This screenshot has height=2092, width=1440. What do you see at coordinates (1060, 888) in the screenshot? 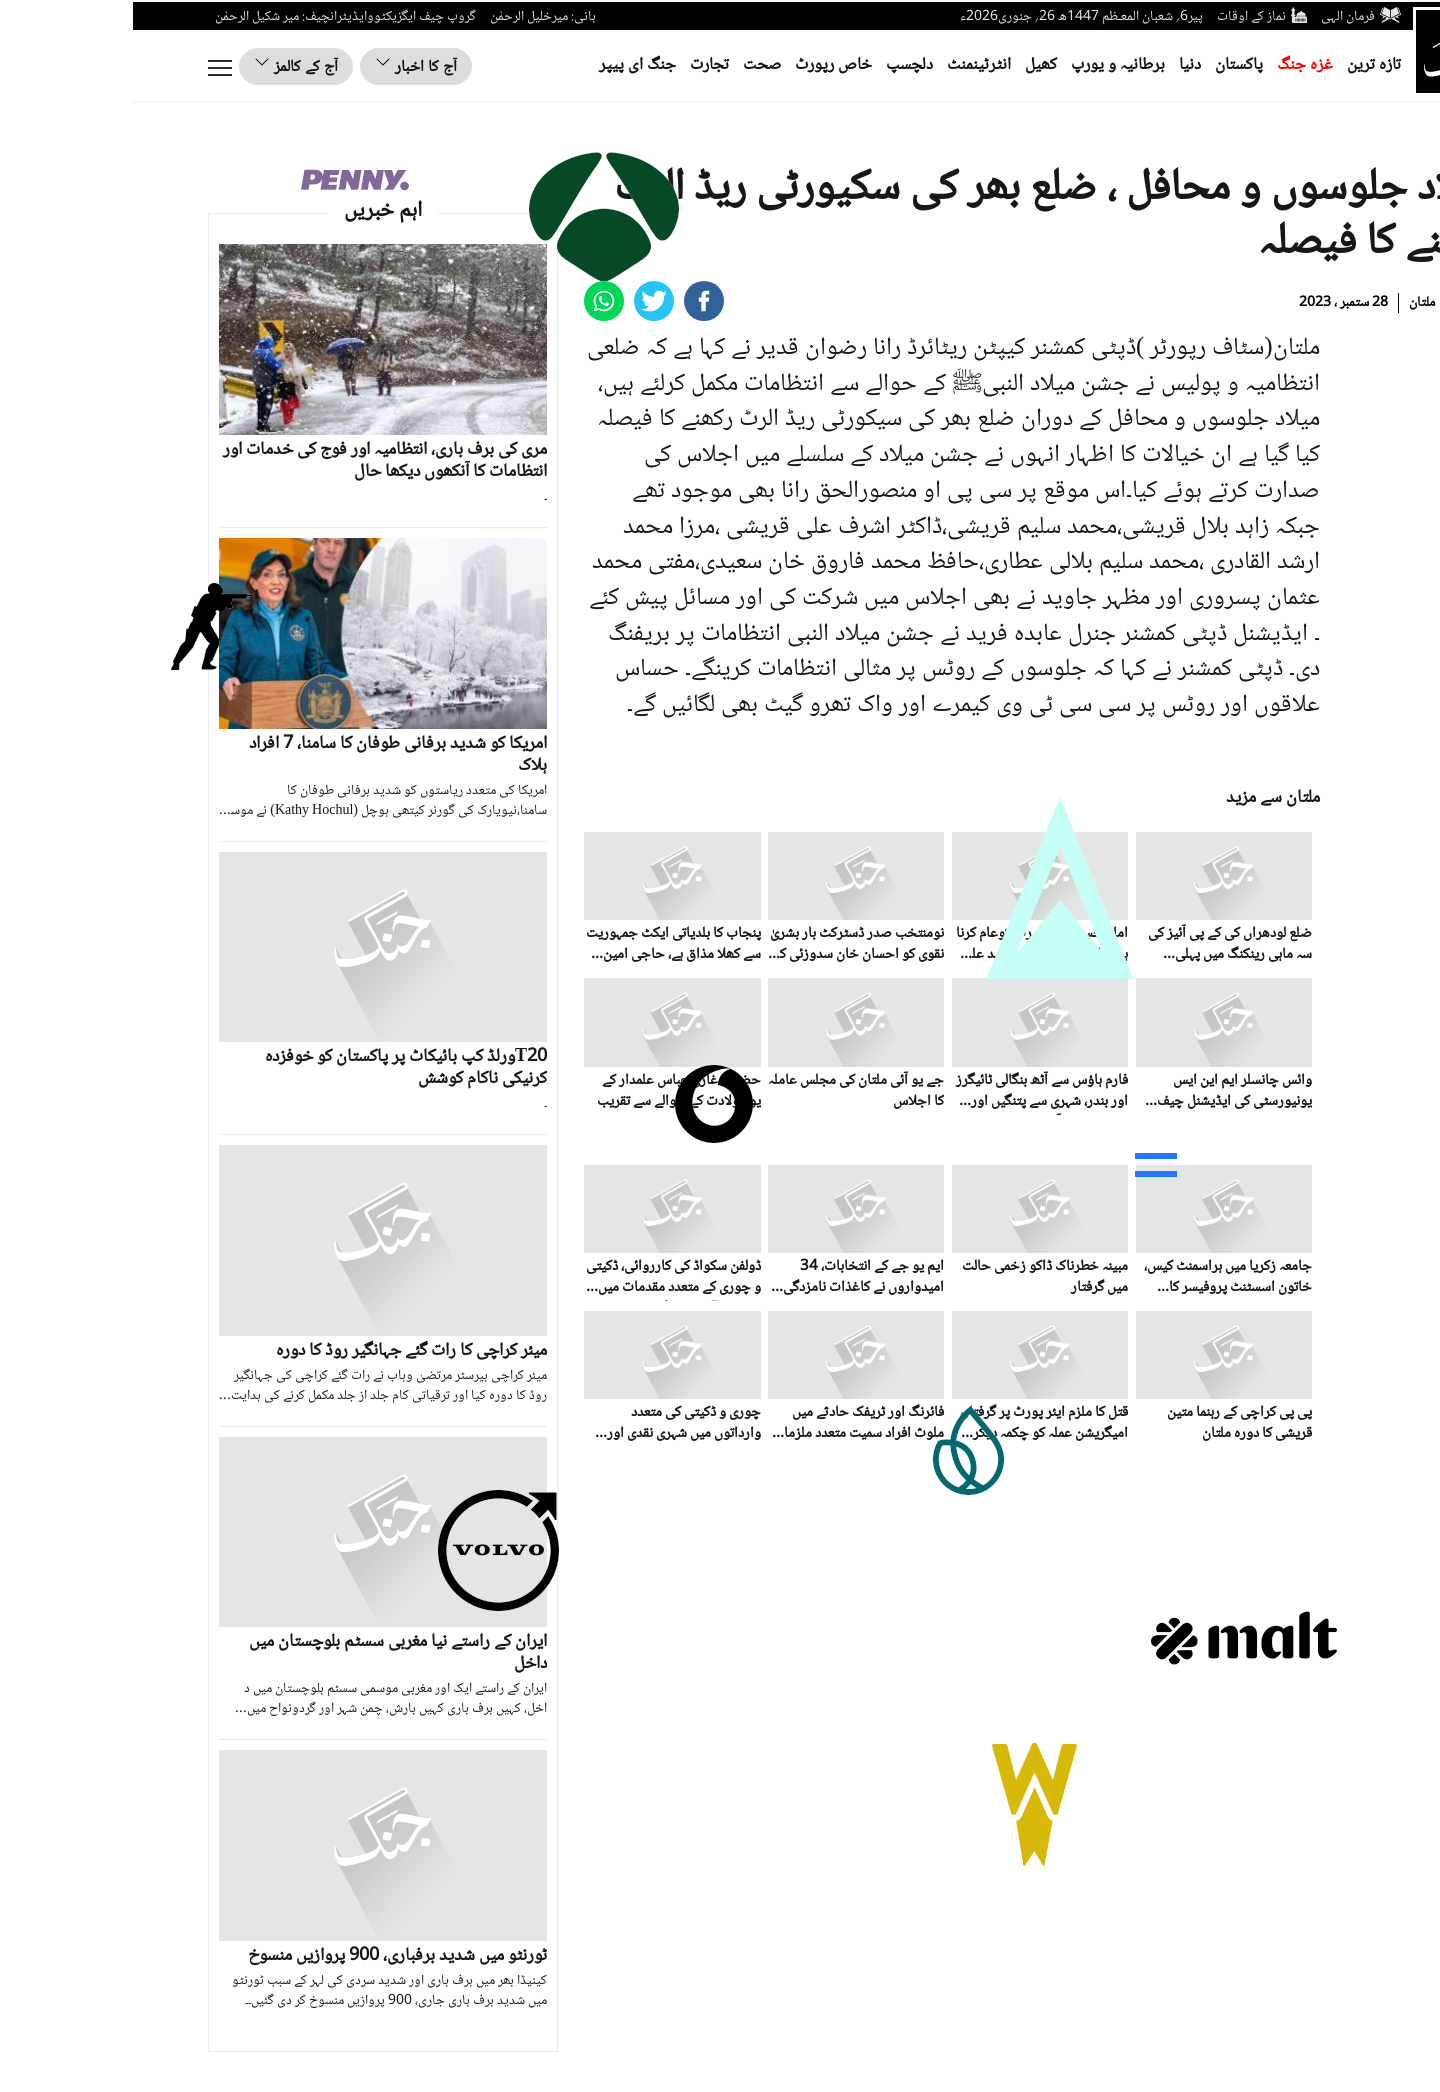
I see `lucia authentication service logo` at bounding box center [1060, 888].